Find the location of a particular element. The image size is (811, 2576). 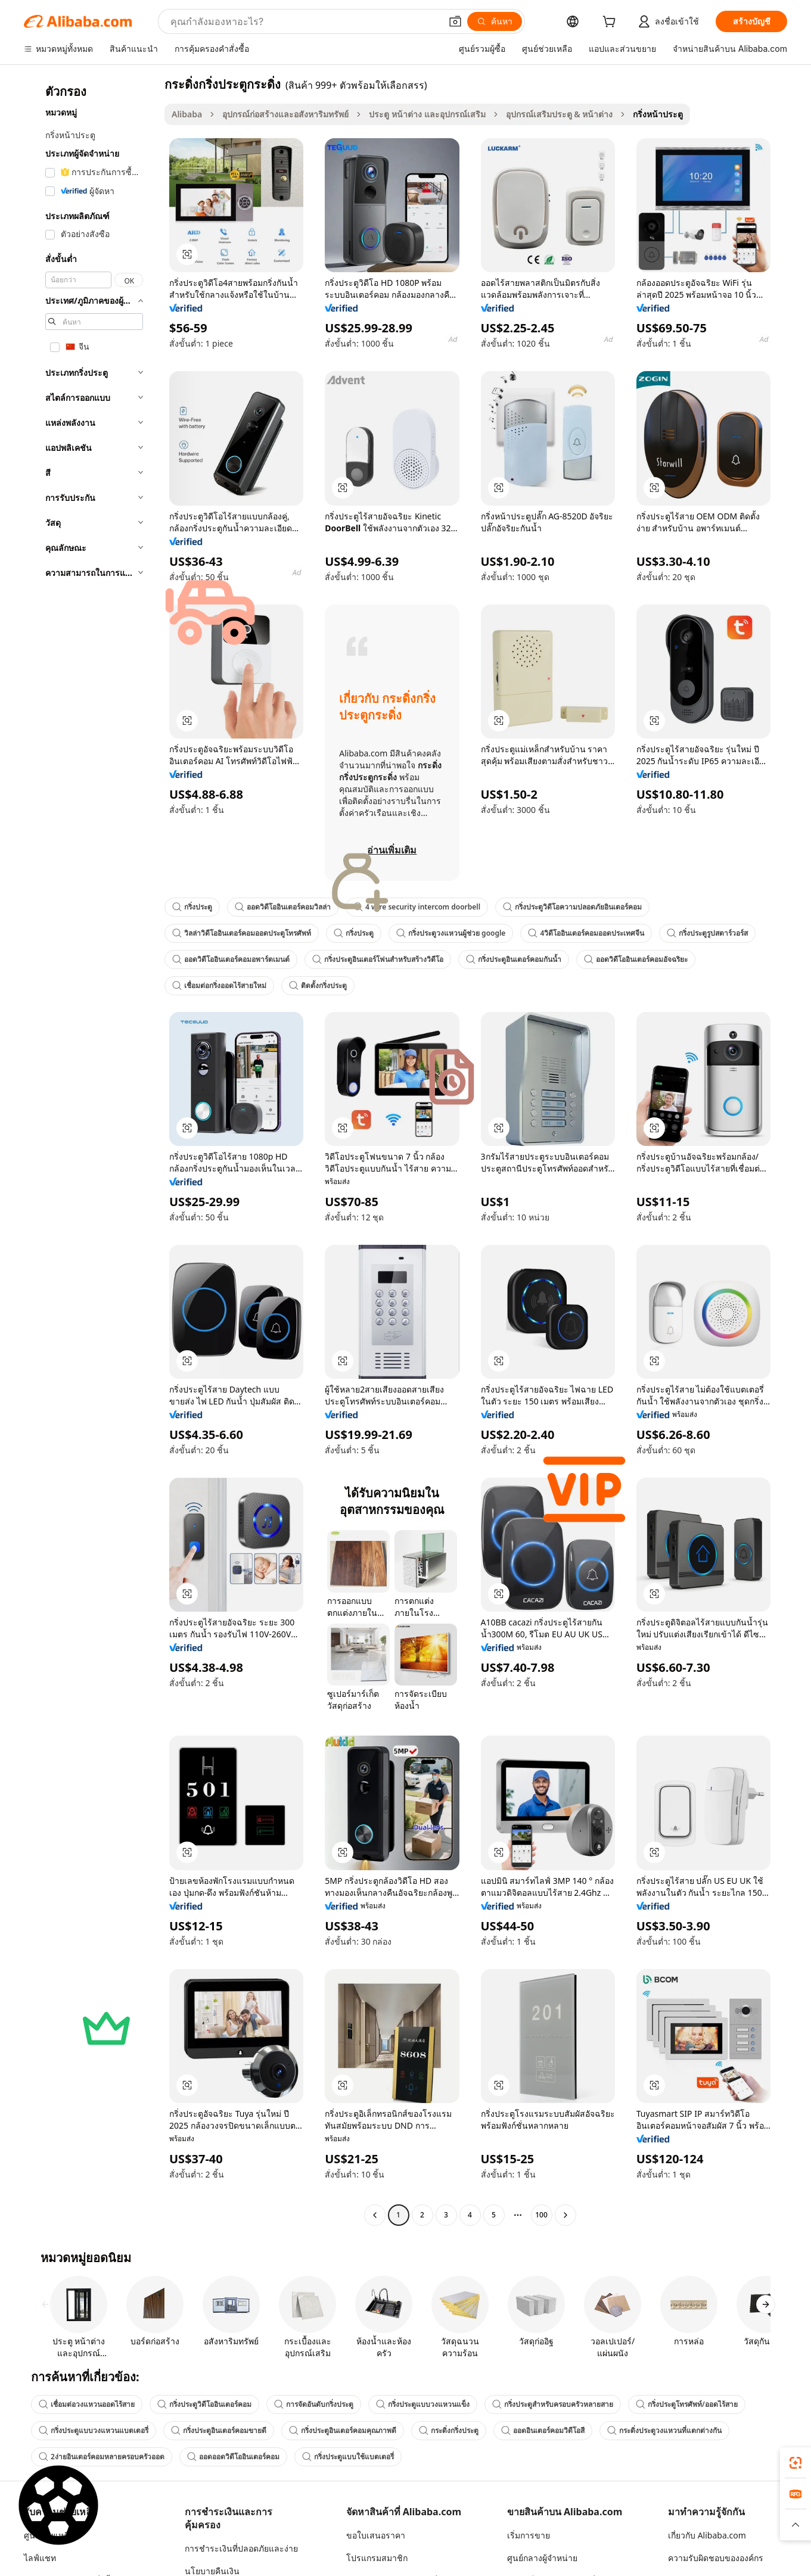

access VIP member benefits or status is located at coordinates (584, 1489).